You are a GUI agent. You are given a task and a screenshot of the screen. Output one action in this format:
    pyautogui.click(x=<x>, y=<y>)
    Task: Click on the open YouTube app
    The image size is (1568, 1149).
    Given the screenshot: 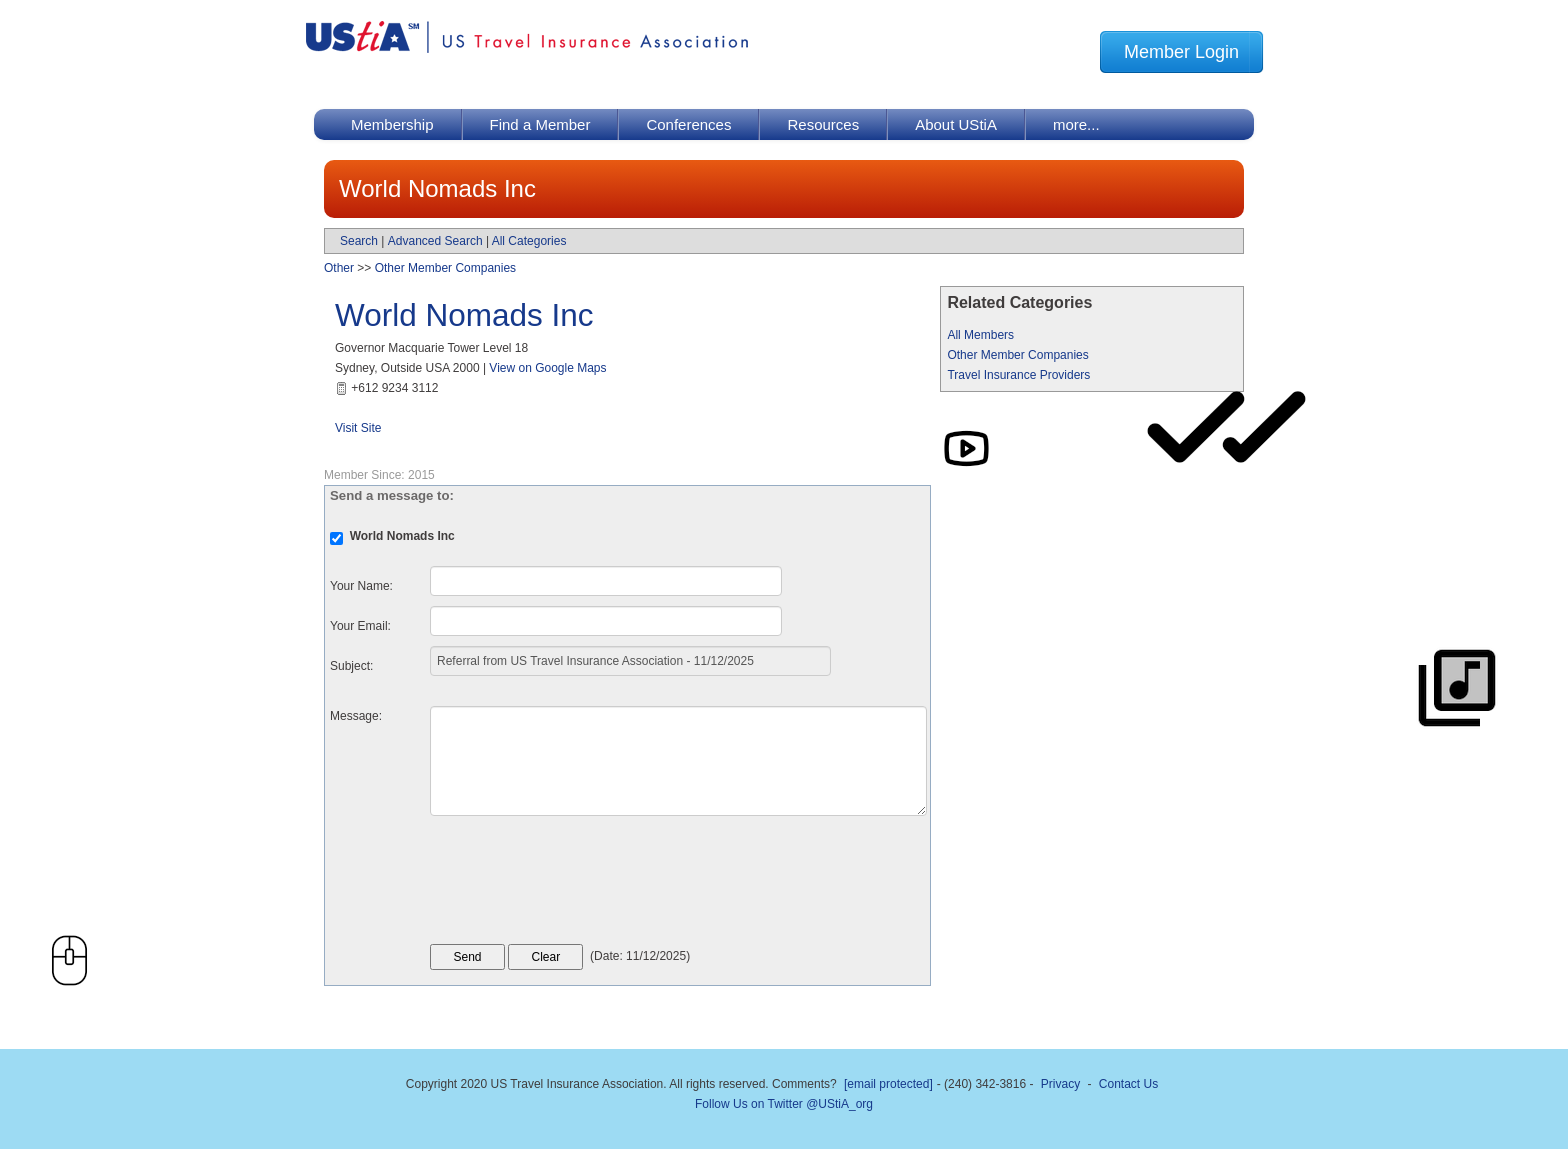 What is the action you would take?
    pyautogui.click(x=966, y=448)
    